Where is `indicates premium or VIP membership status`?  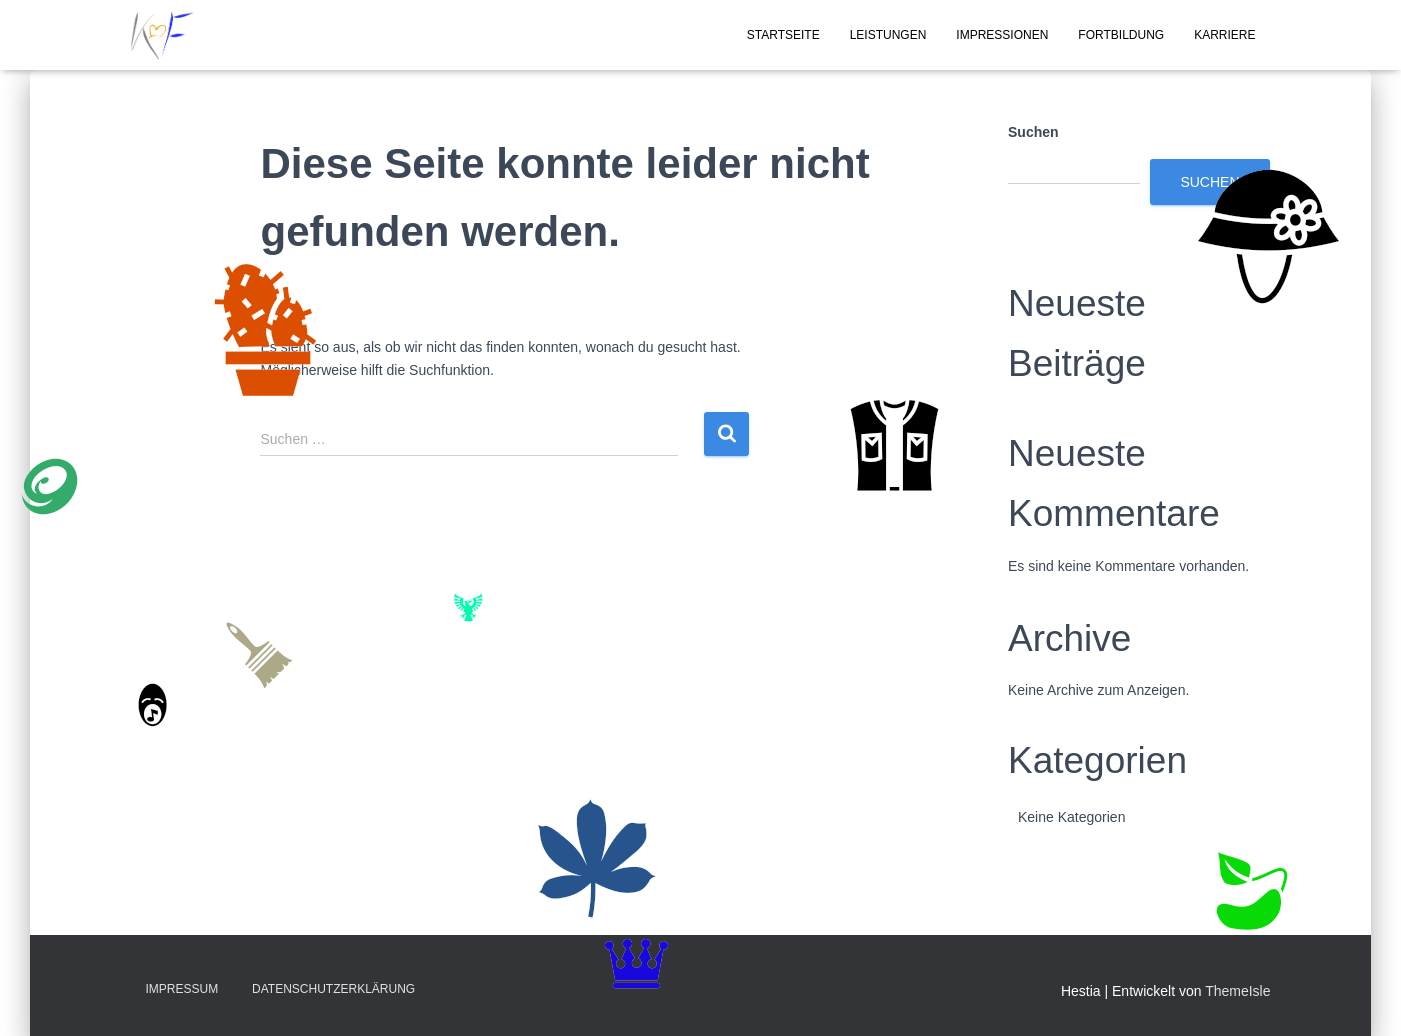 indicates premium or VIP membership status is located at coordinates (636, 965).